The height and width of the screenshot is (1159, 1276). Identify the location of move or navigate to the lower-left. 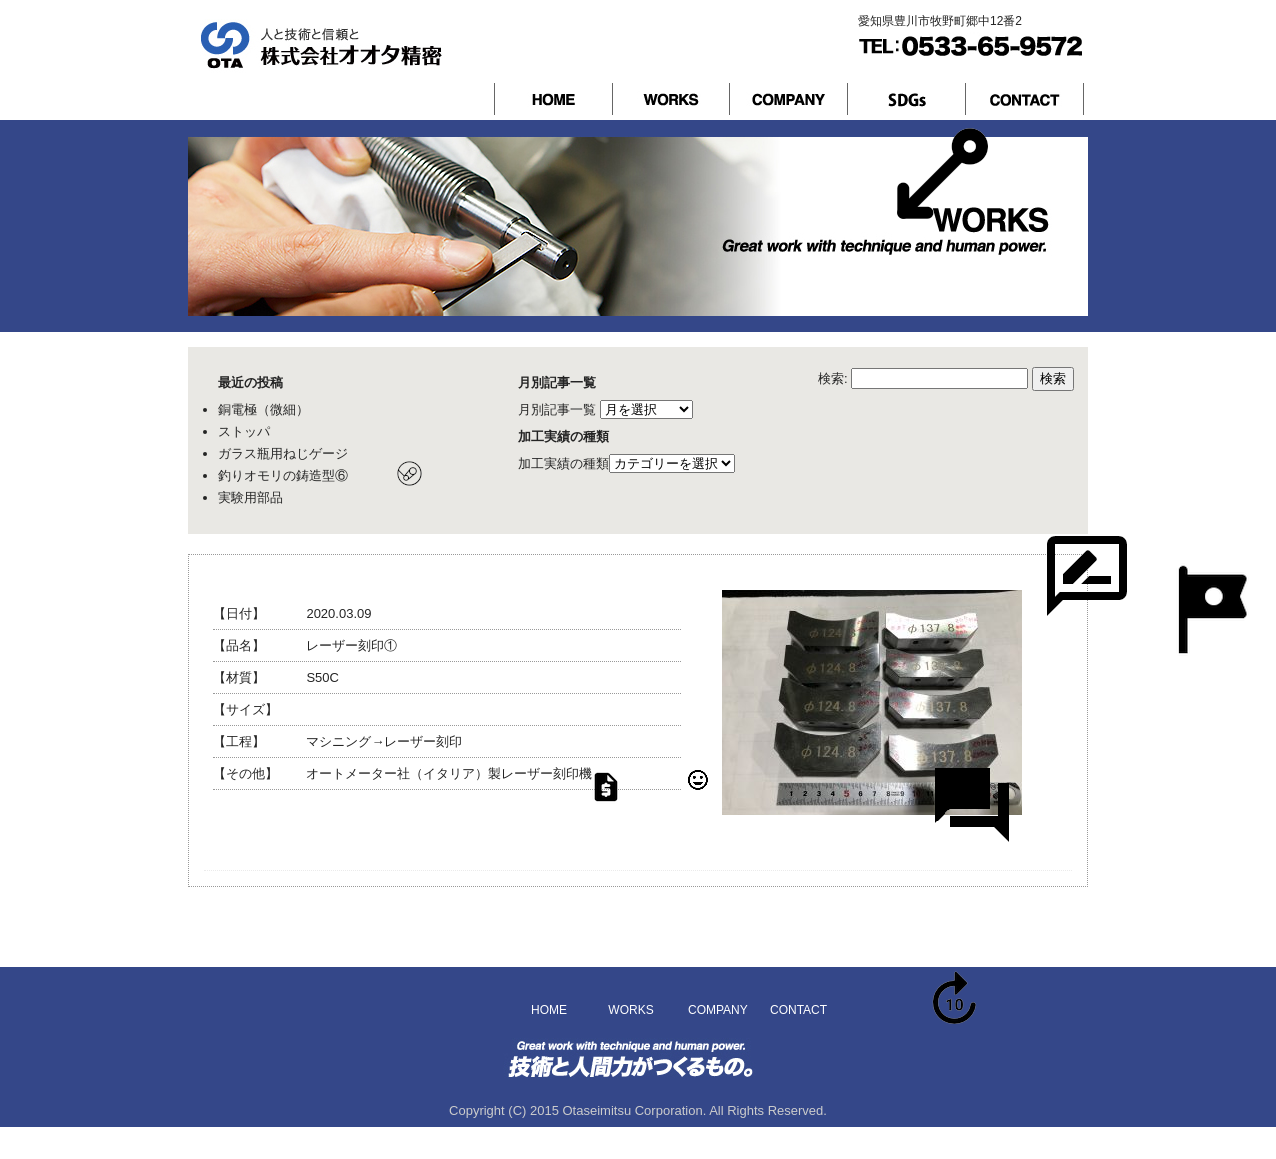
(939, 176).